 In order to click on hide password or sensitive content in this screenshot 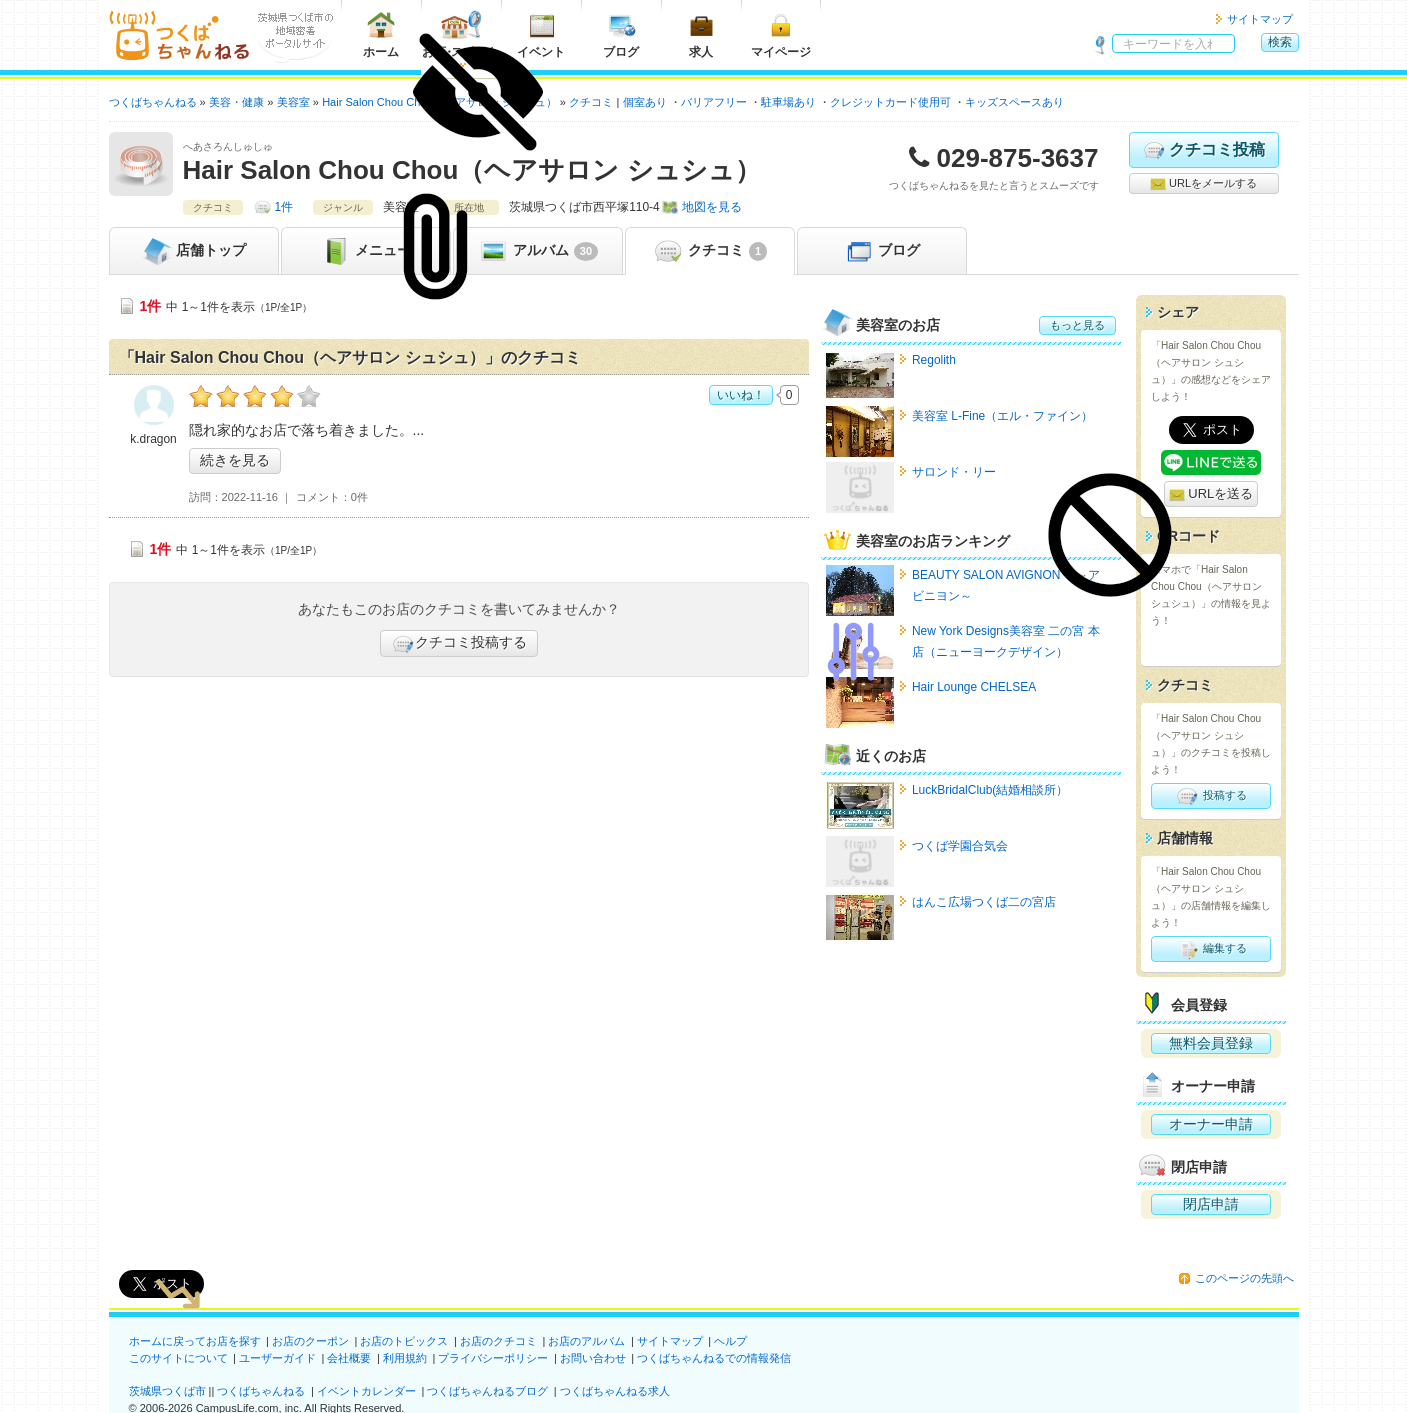, I will do `click(478, 92)`.